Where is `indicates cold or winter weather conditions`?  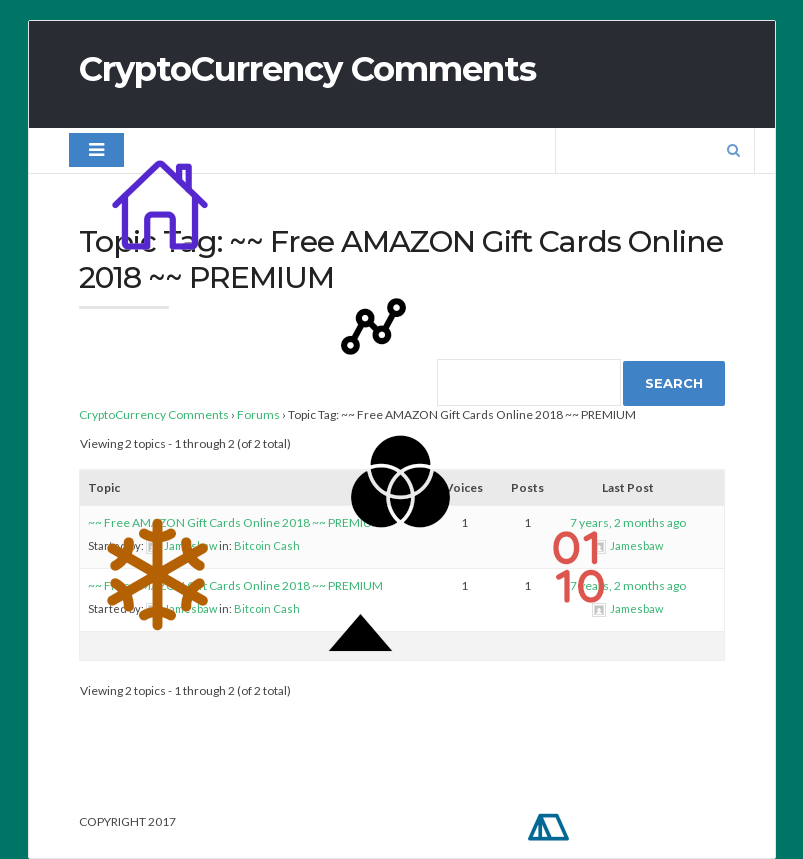
indicates cold or winter weather conditions is located at coordinates (157, 574).